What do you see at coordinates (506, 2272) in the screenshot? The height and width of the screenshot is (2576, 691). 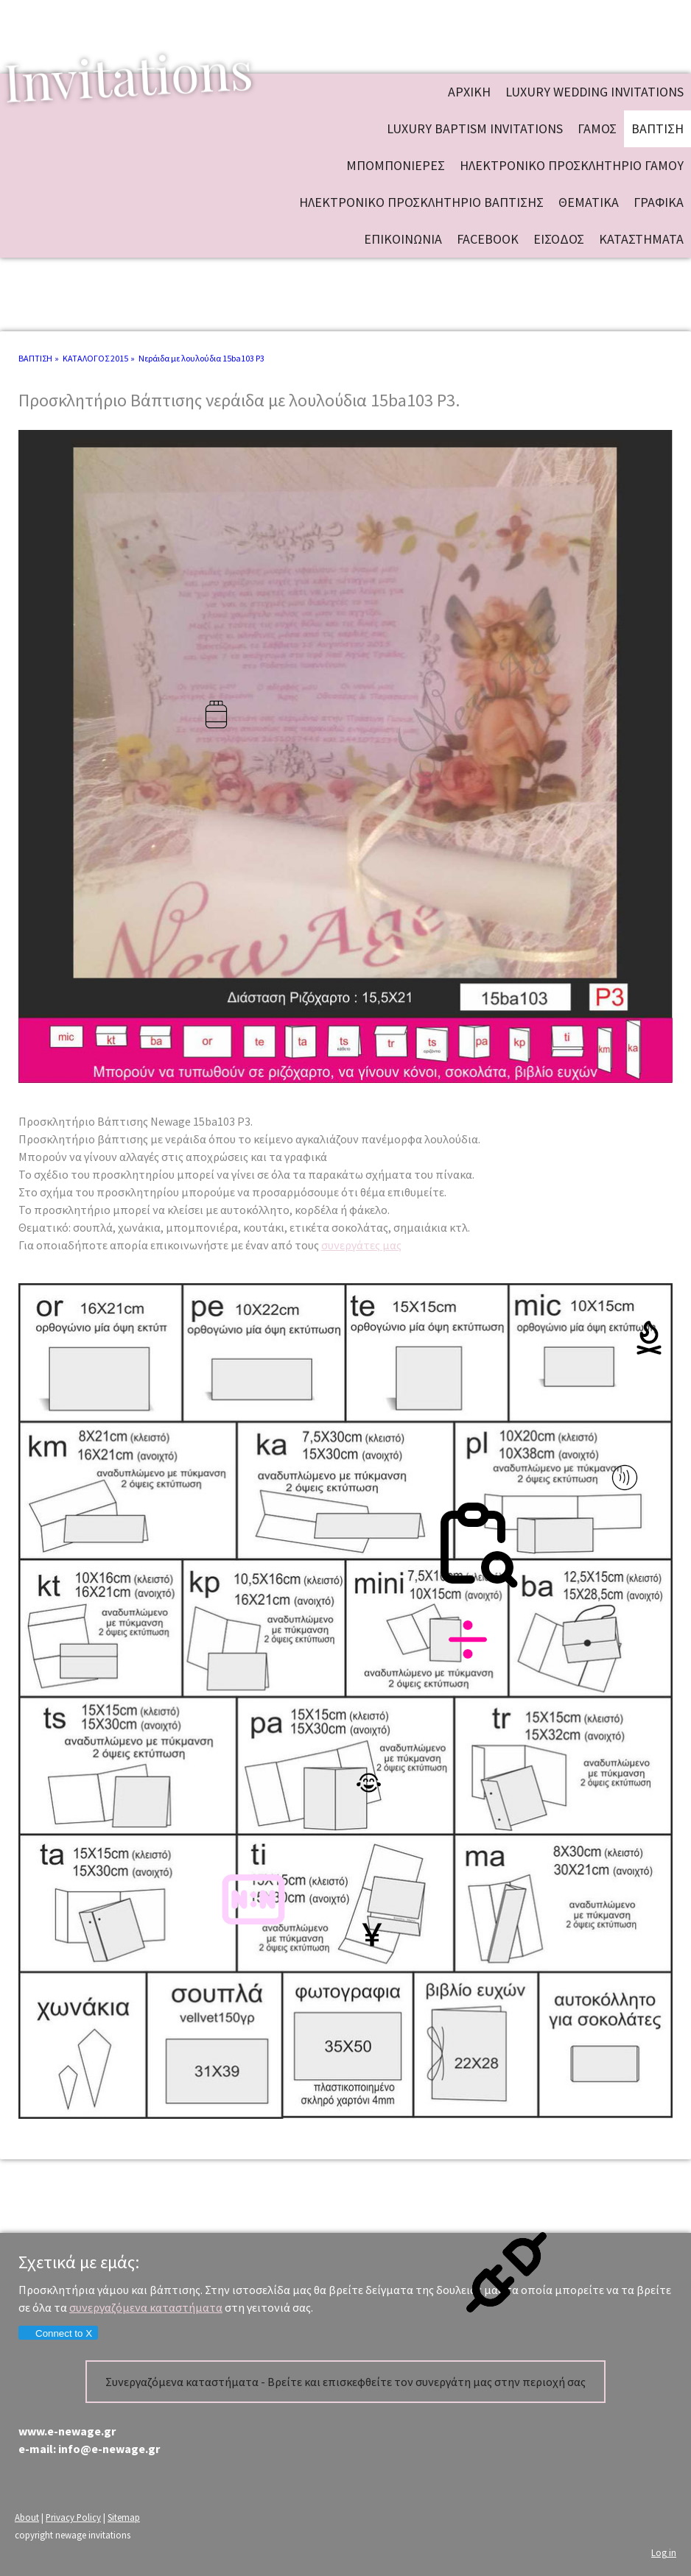 I see `indicates an active connection established` at bounding box center [506, 2272].